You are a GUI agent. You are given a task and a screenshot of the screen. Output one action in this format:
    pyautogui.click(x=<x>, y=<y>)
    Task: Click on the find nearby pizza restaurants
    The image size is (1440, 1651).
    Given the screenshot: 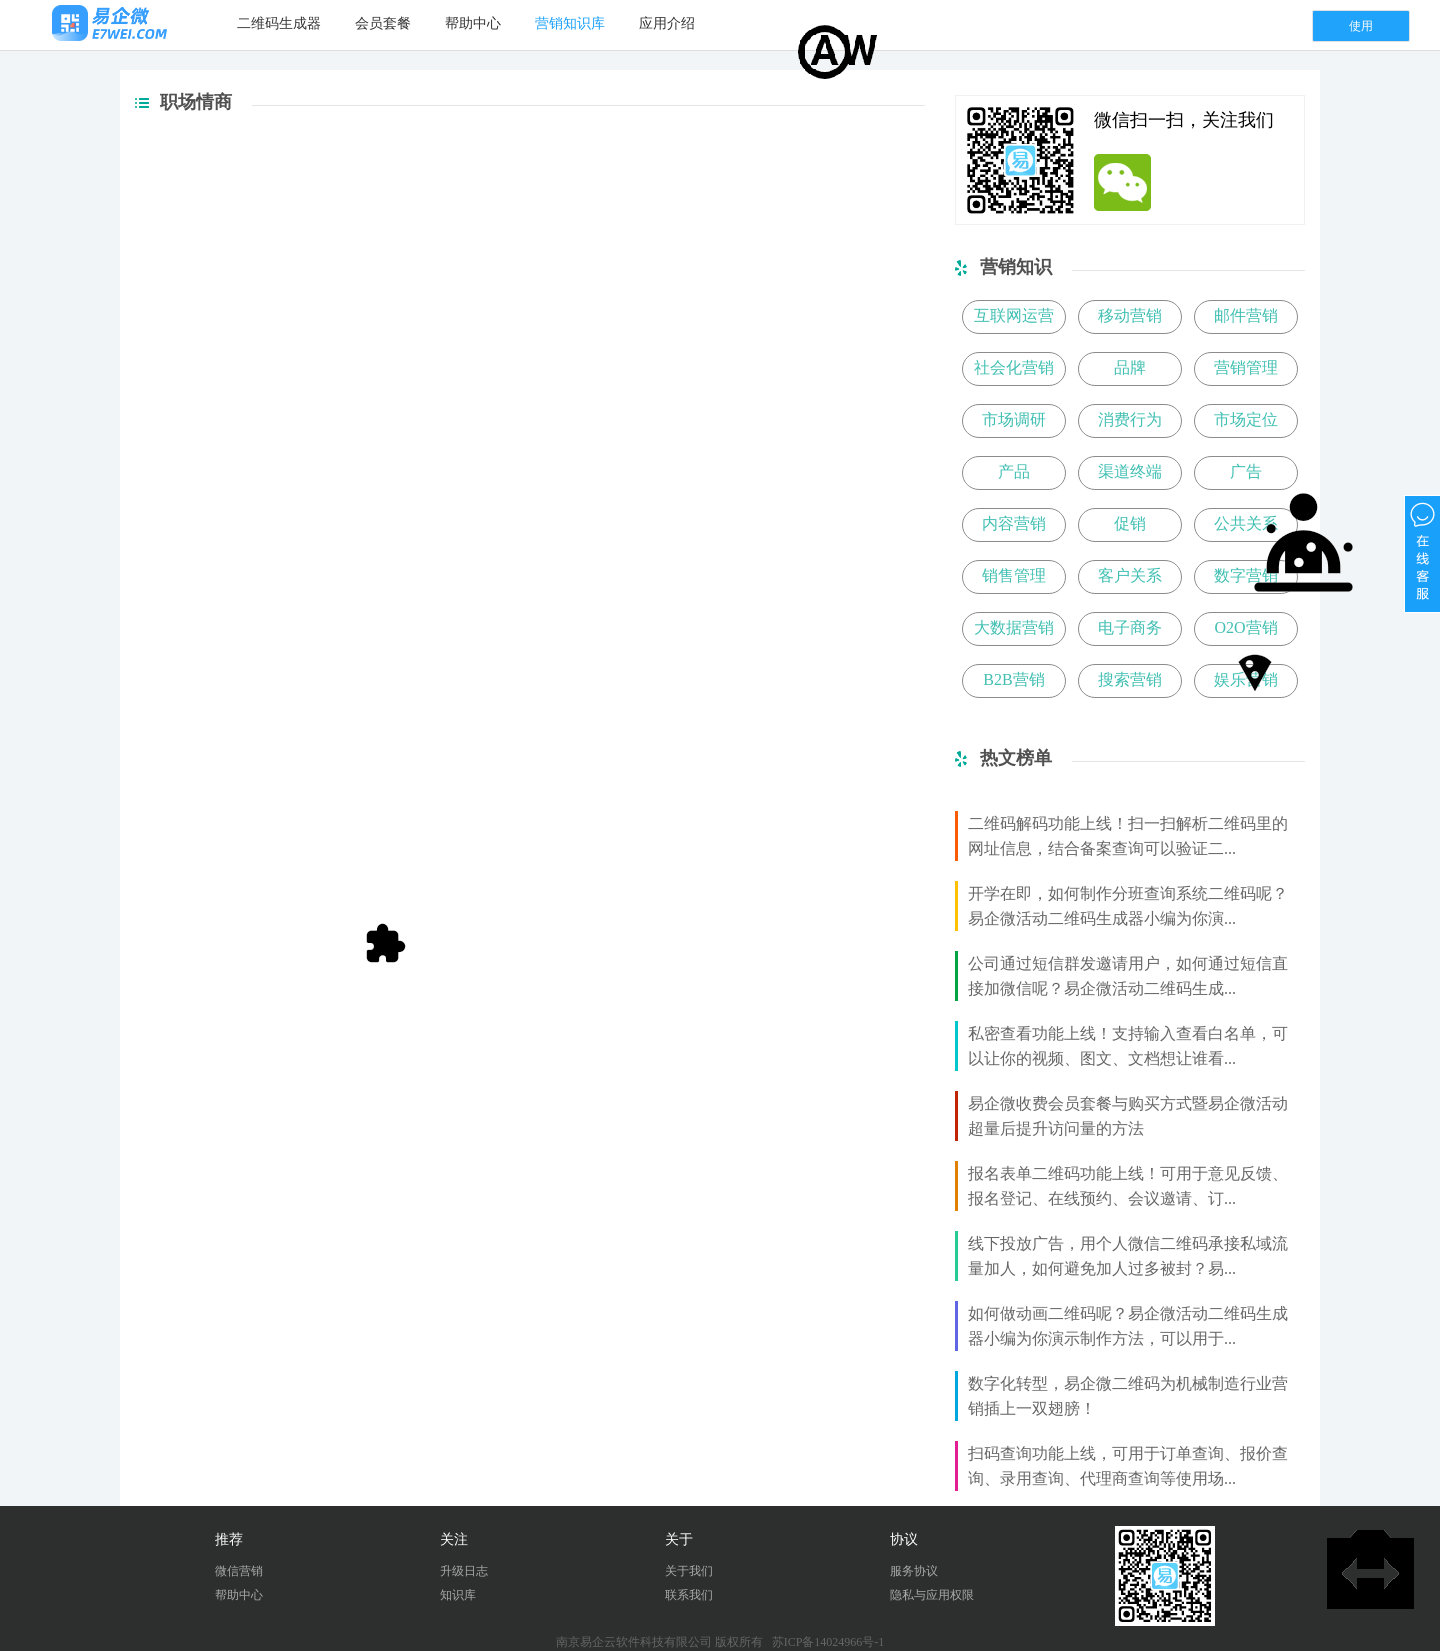 What is the action you would take?
    pyautogui.click(x=1255, y=673)
    